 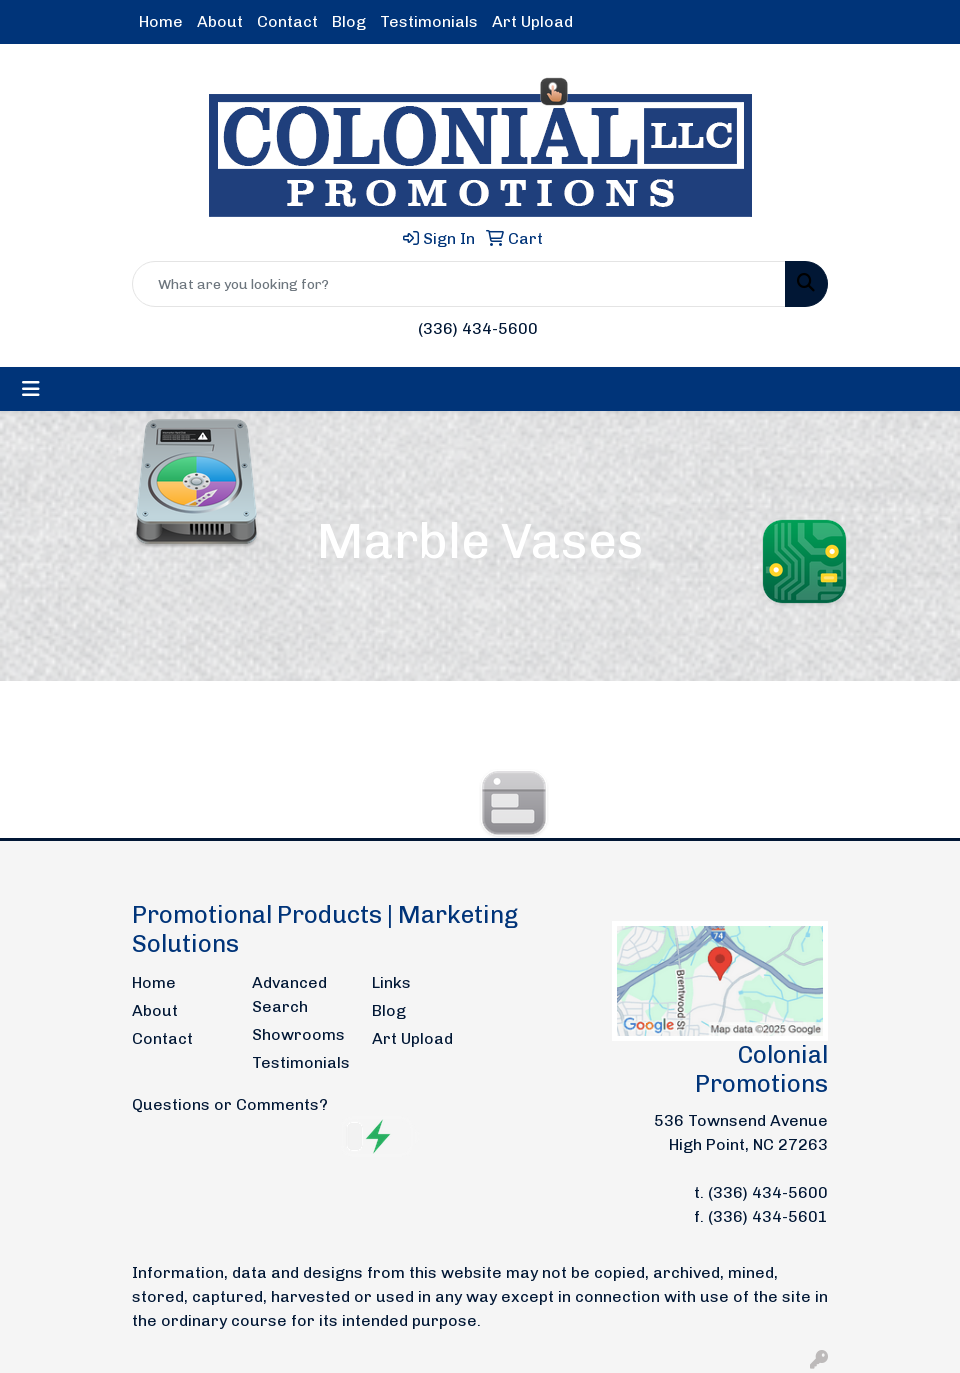 What do you see at coordinates (514, 804) in the screenshot?
I see `access window tiling and layout settings` at bounding box center [514, 804].